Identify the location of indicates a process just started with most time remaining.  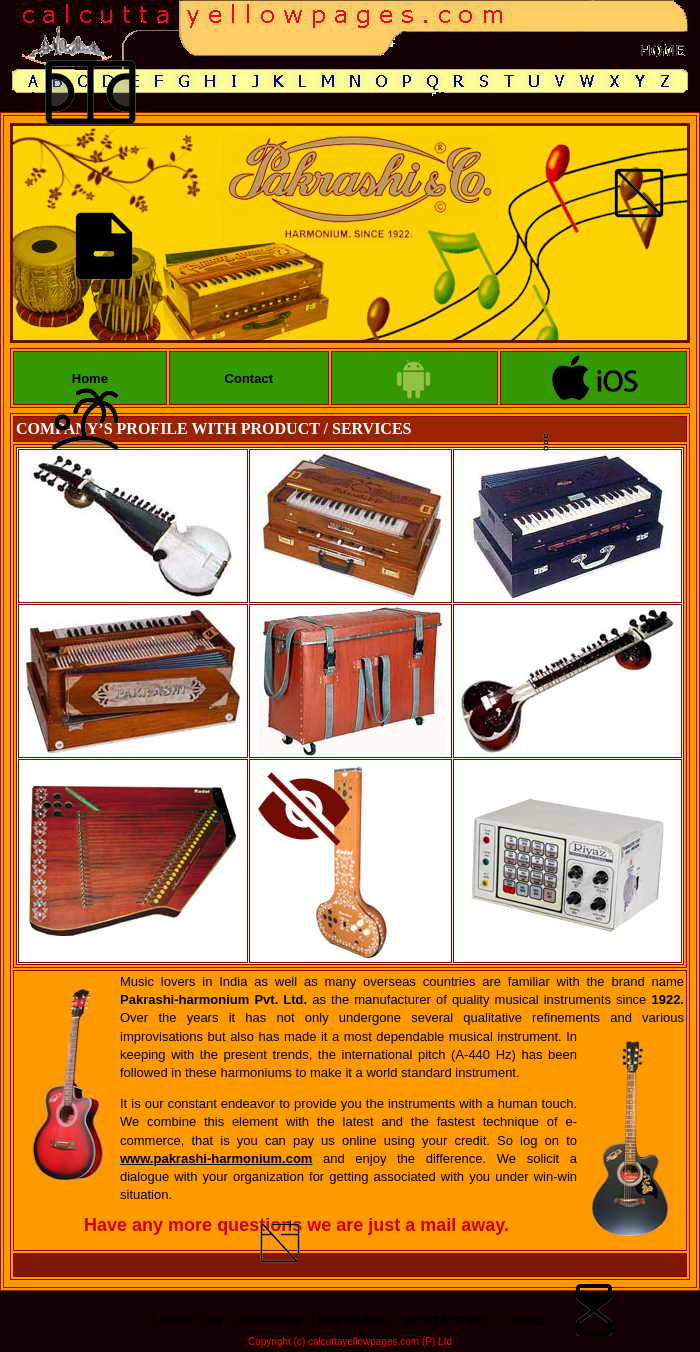
(594, 1310).